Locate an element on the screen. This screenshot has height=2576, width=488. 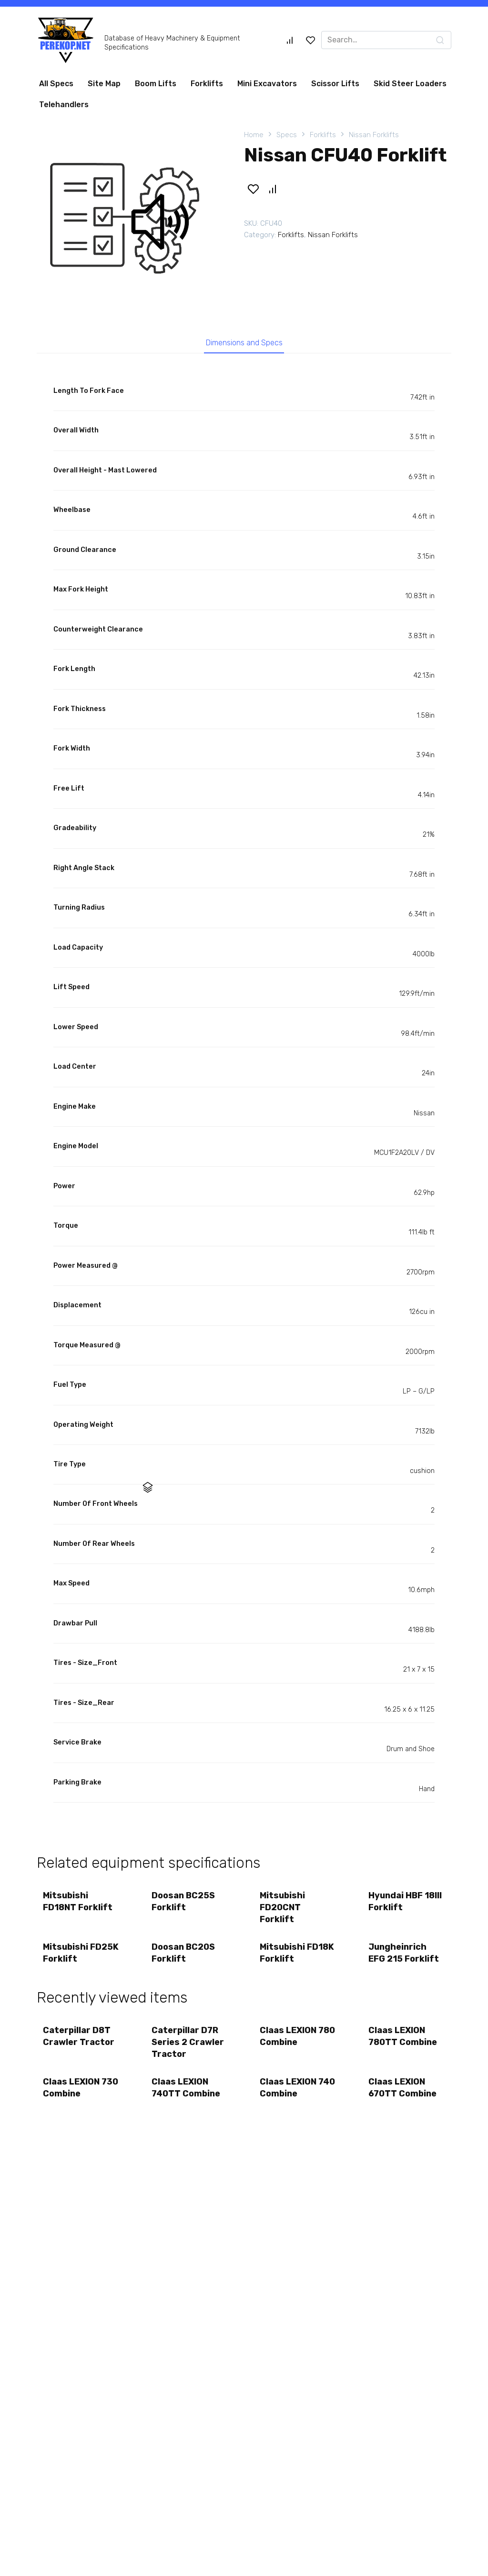
unmute audio or restore sound is located at coordinates (160, 222).